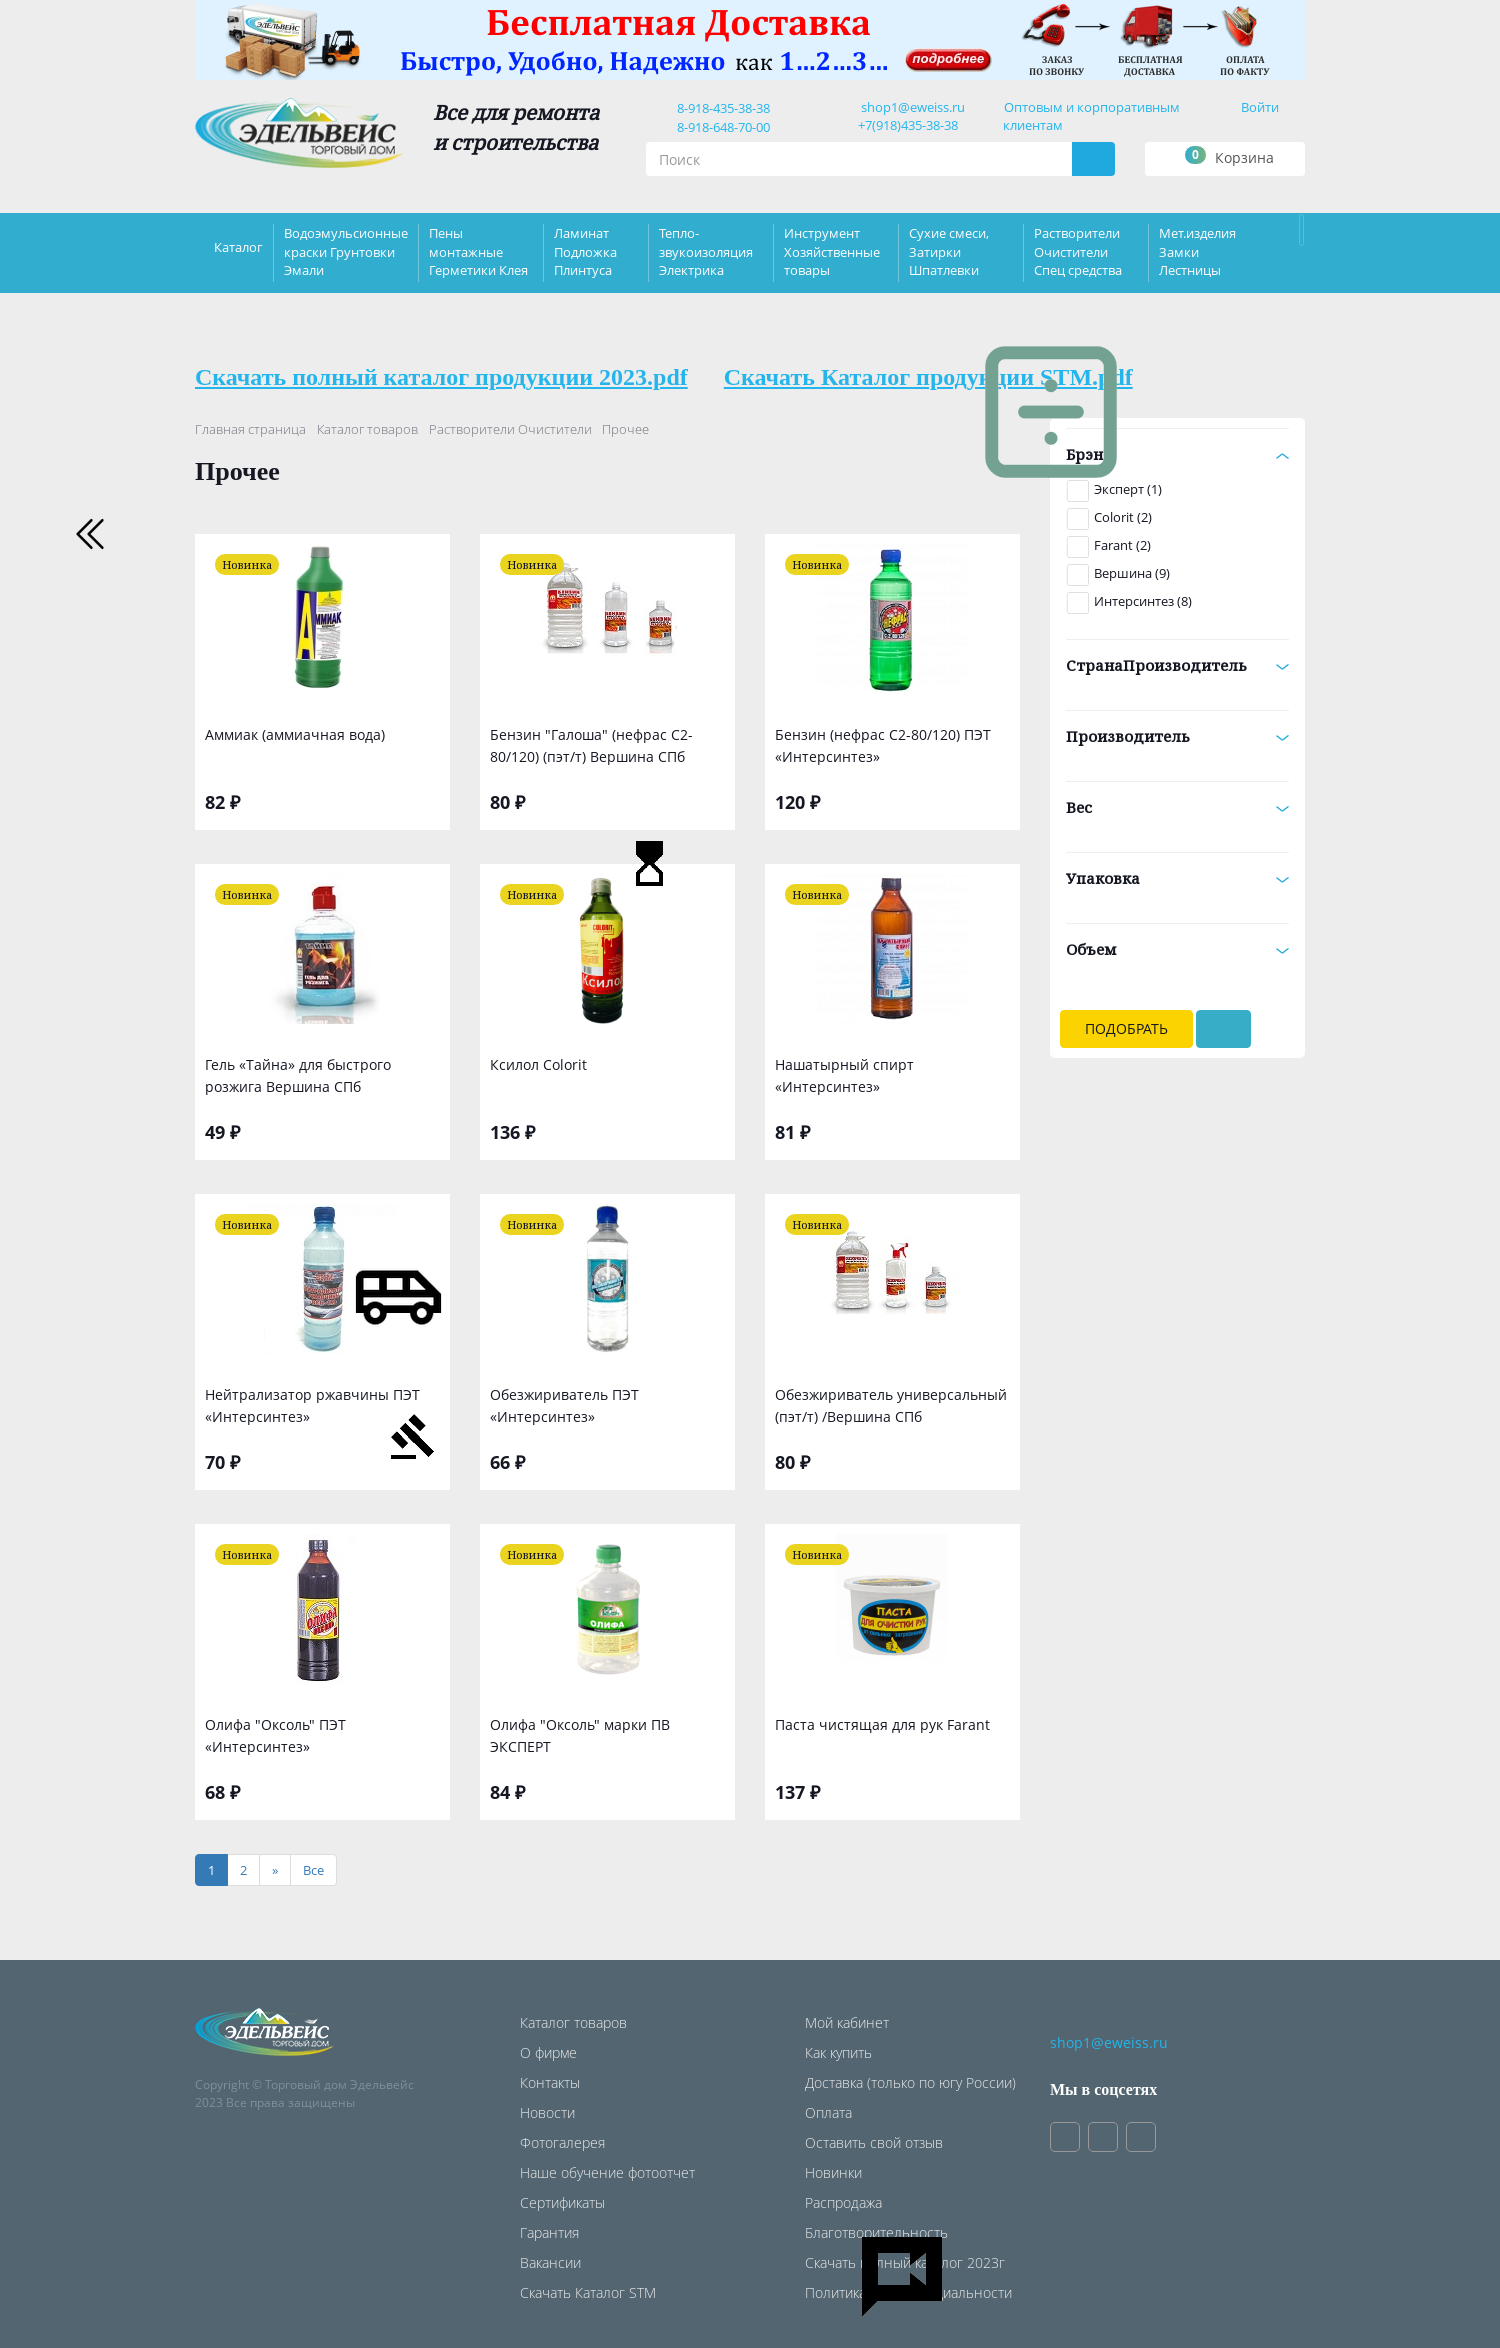 This screenshot has width=1500, height=2348. What do you see at coordinates (413, 1436) in the screenshot?
I see `access legal or terms of service information` at bounding box center [413, 1436].